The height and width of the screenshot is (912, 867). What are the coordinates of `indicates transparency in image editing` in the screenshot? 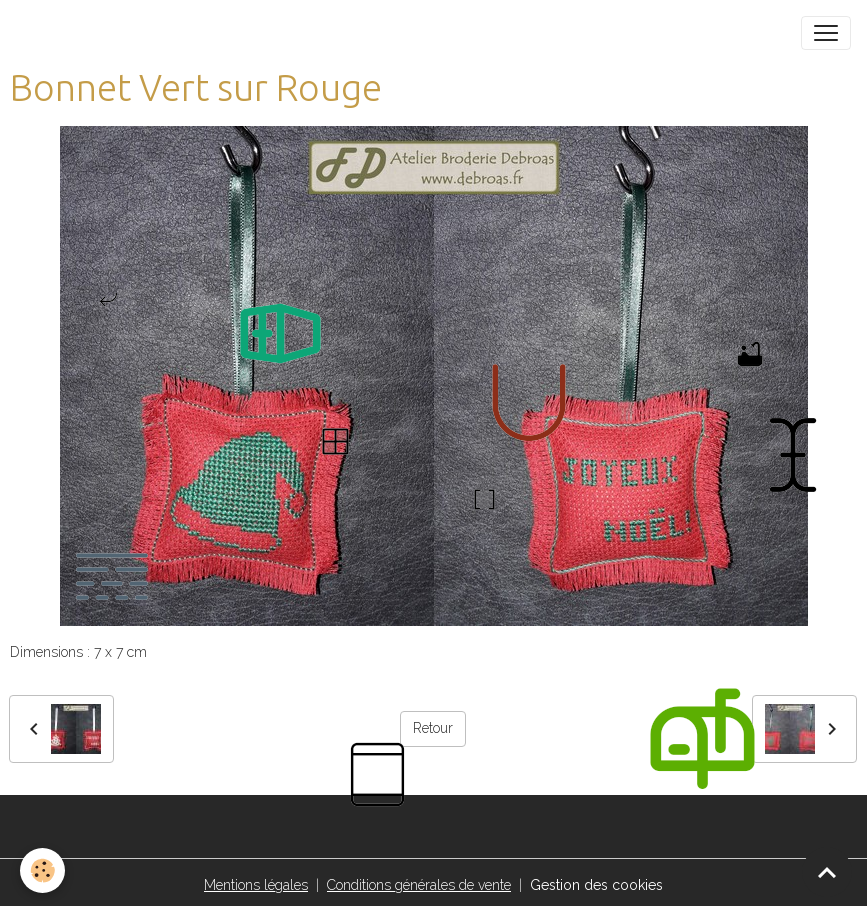 It's located at (335, 441).